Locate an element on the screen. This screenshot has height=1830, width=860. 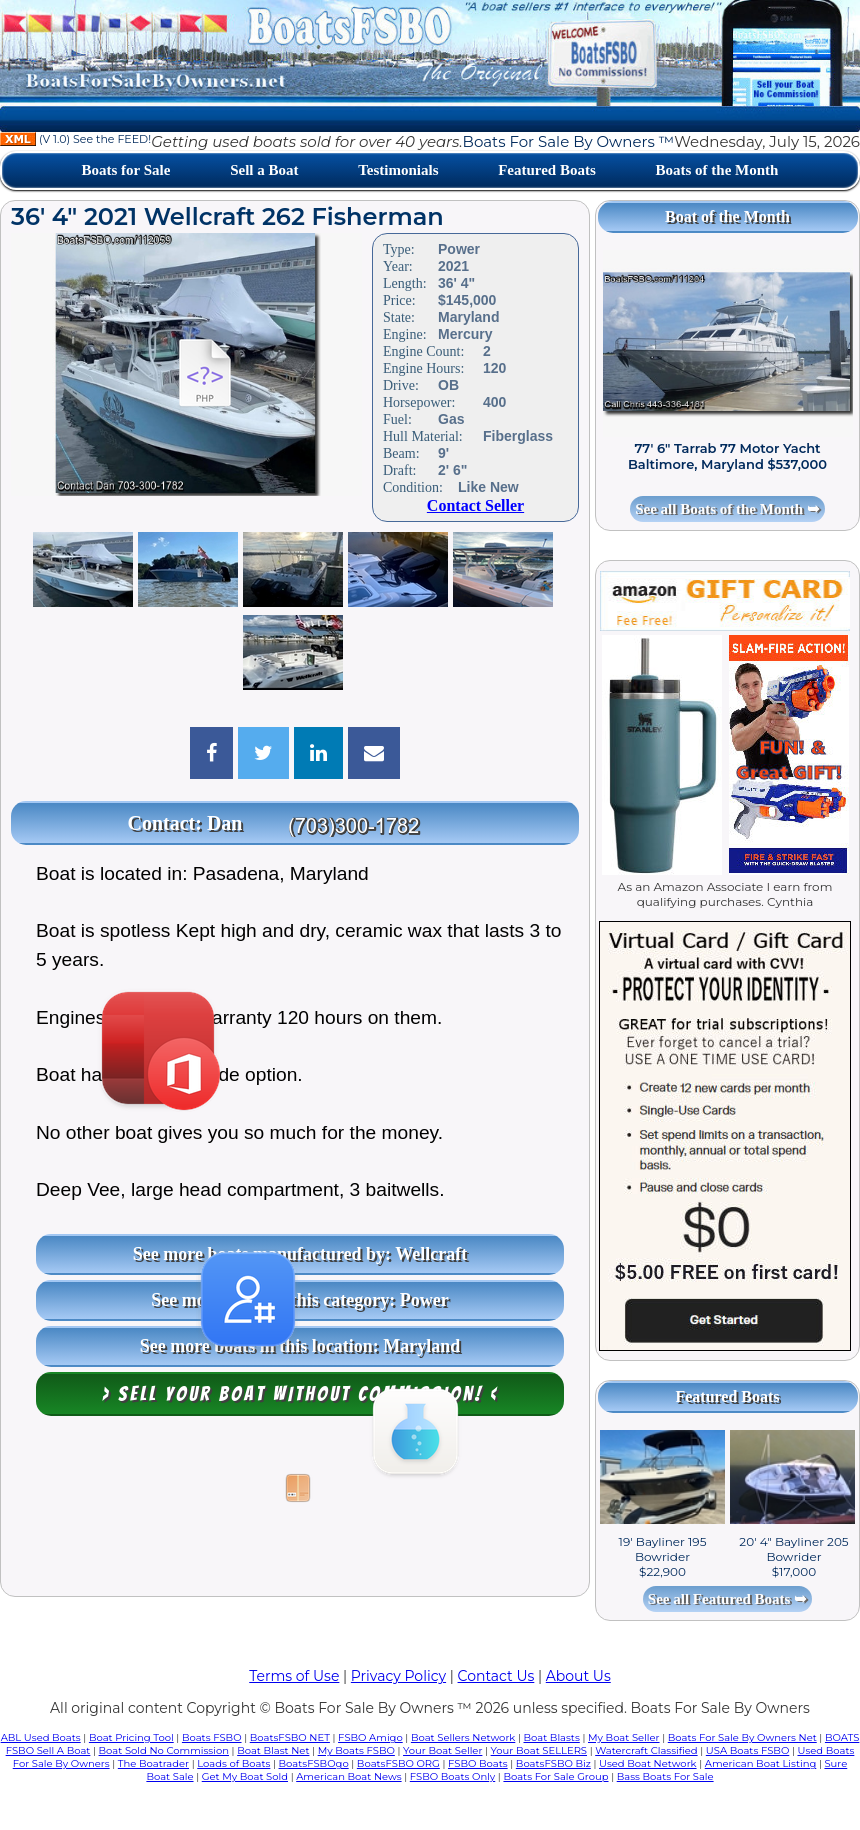
open microsoft office suite is located at coordinates (158, 1048).